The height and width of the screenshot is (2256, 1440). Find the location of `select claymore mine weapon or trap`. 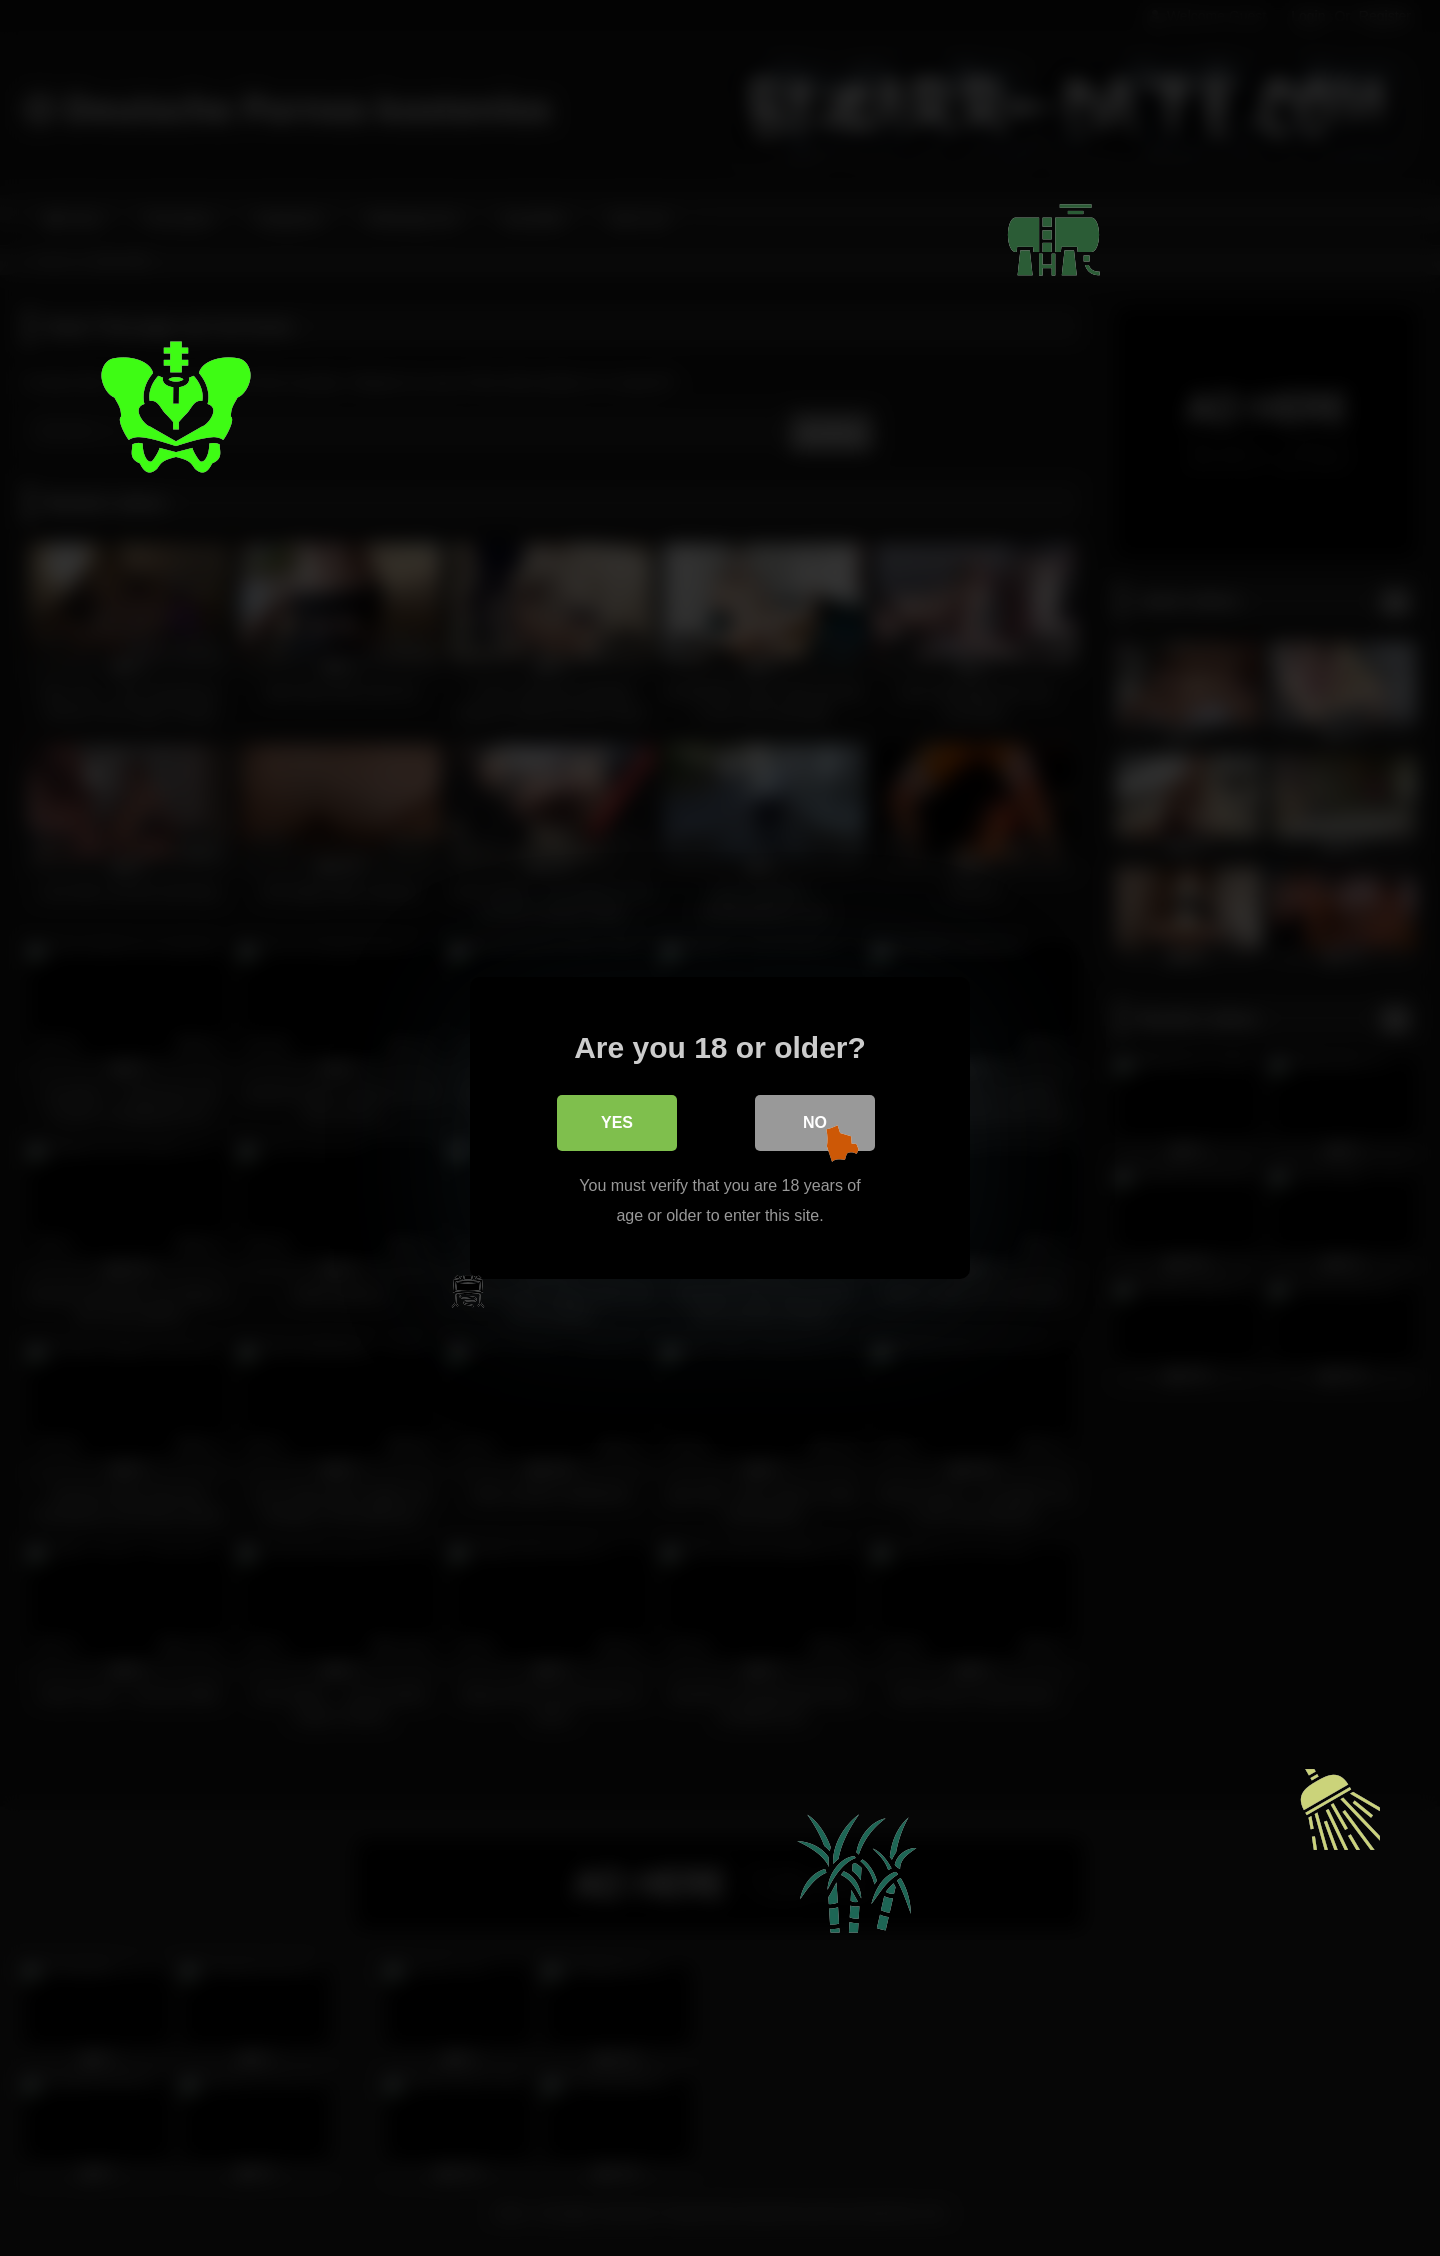

select claymore mine weapon or trap is located at coordinates (468, 1291).